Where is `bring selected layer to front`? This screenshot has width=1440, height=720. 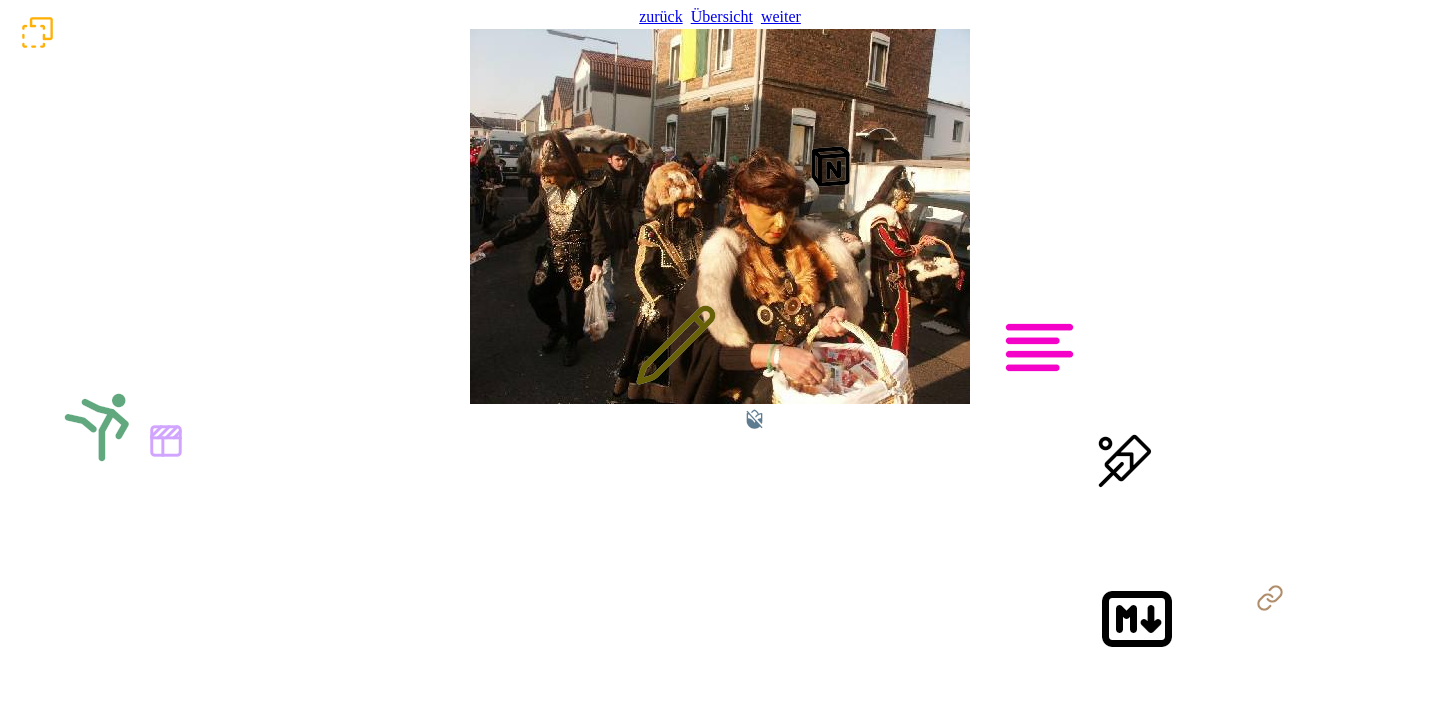
bring selected layer to front is located at coordinates (37, 32).